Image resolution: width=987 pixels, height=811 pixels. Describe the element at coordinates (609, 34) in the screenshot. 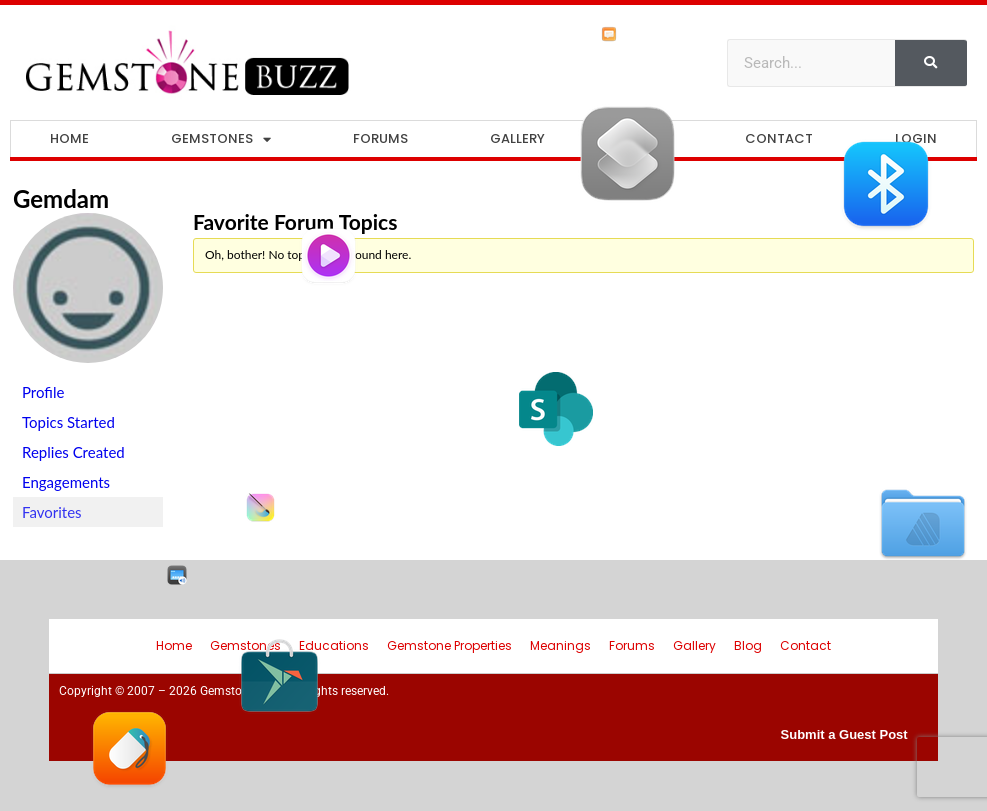

I see `open instant messaging app` at that location.